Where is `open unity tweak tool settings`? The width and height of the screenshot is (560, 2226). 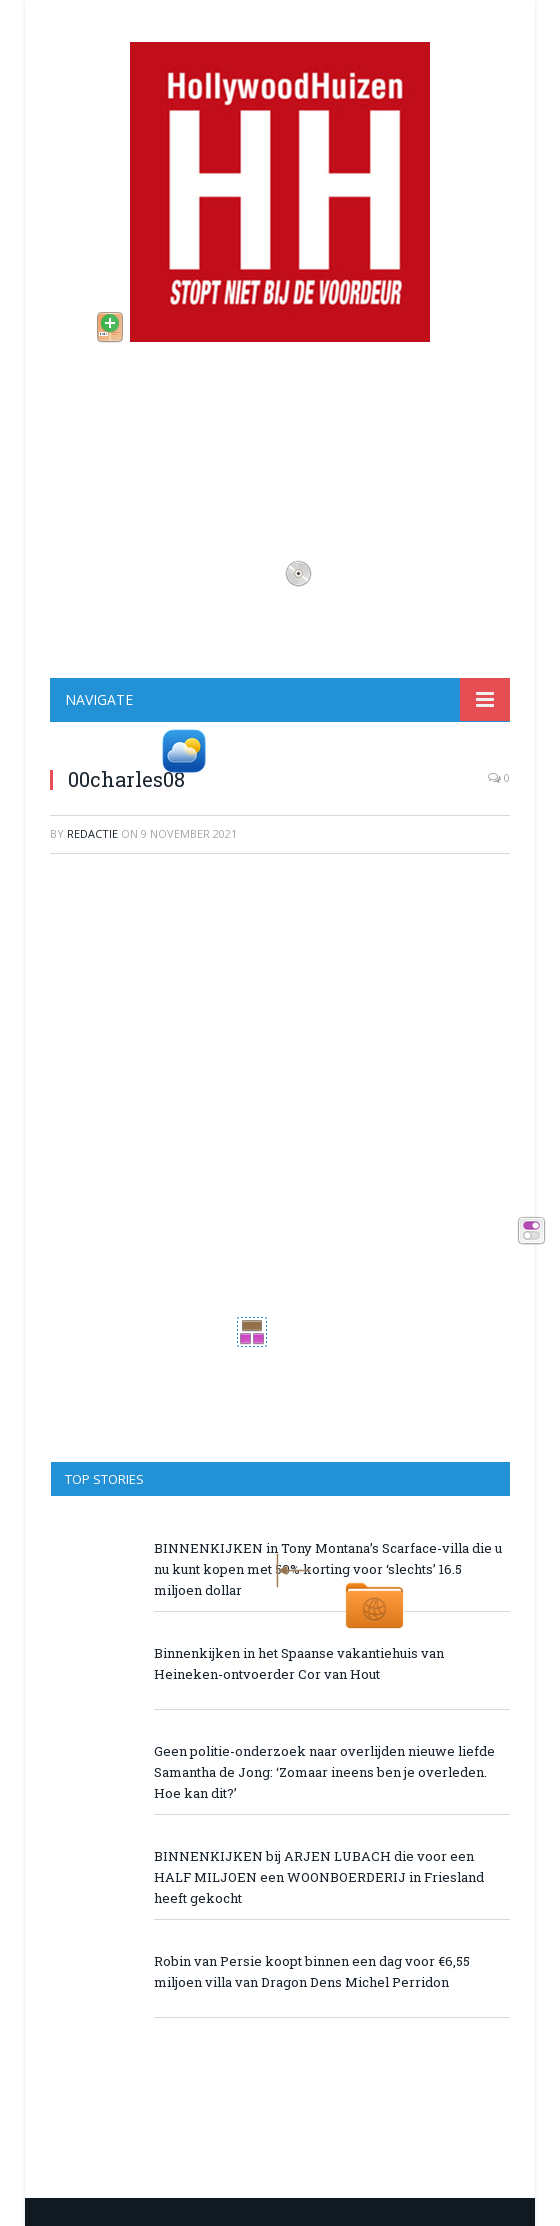
open unity tweak tool settings is located at coordinates (531, 1230).